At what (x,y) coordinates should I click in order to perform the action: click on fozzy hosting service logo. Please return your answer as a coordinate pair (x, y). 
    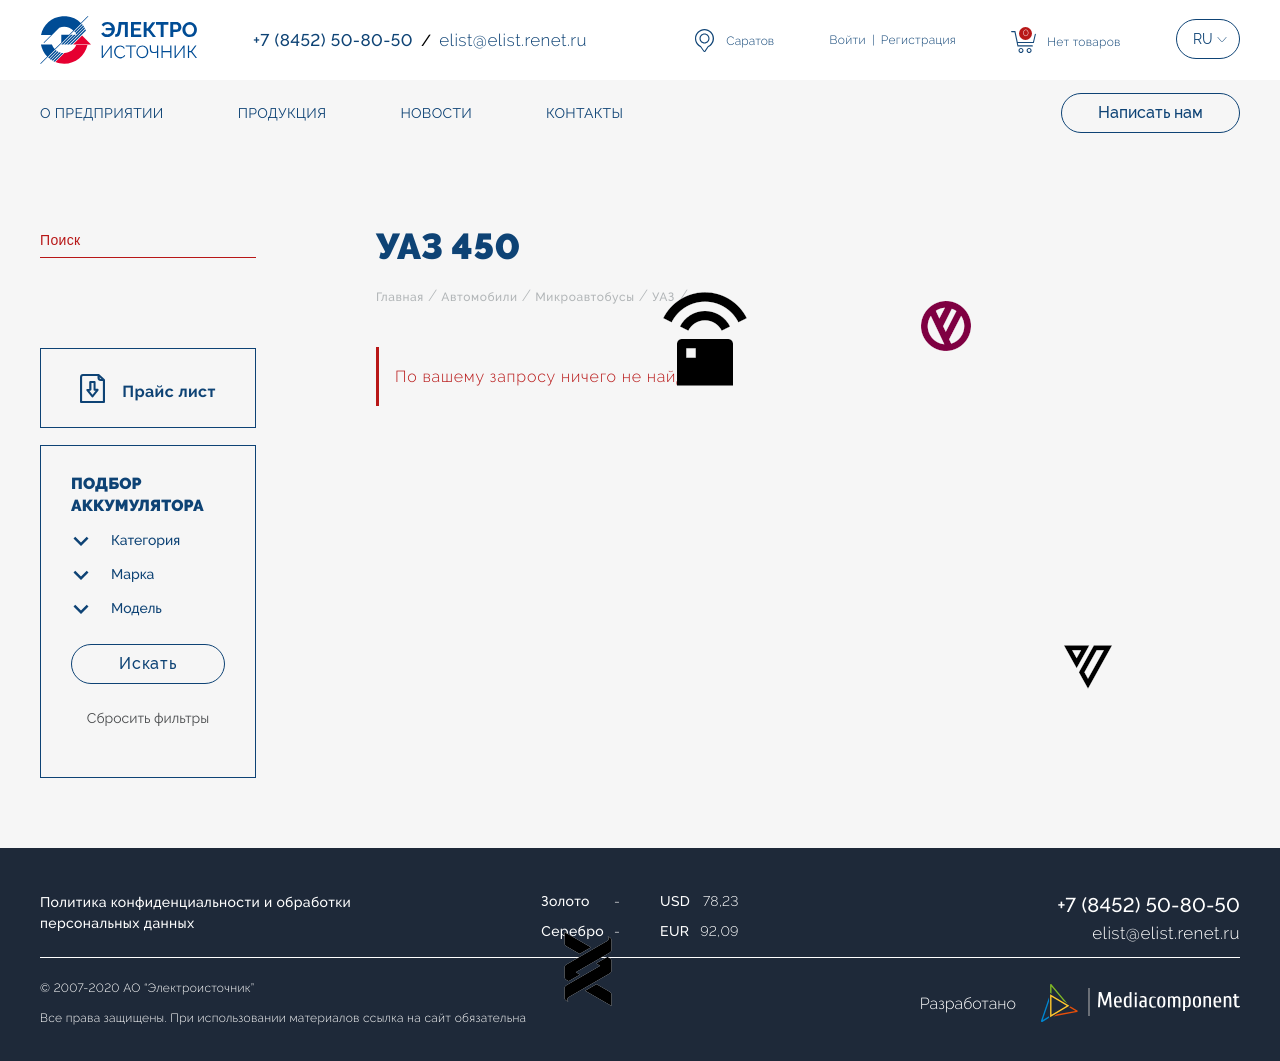
    Looking at the image, I should click on (946, 326).